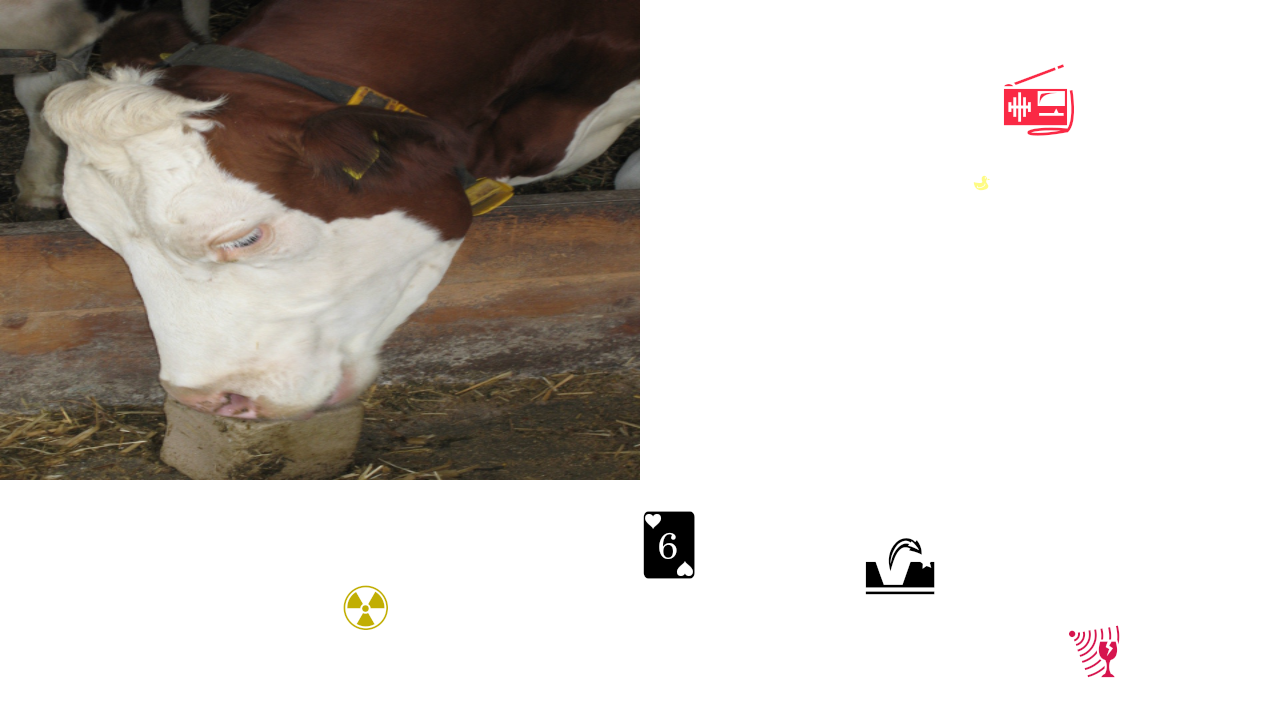  Describe the element at coordinates (899, 560) in the screenshot. I see `launch trench assault game mode` at that location.